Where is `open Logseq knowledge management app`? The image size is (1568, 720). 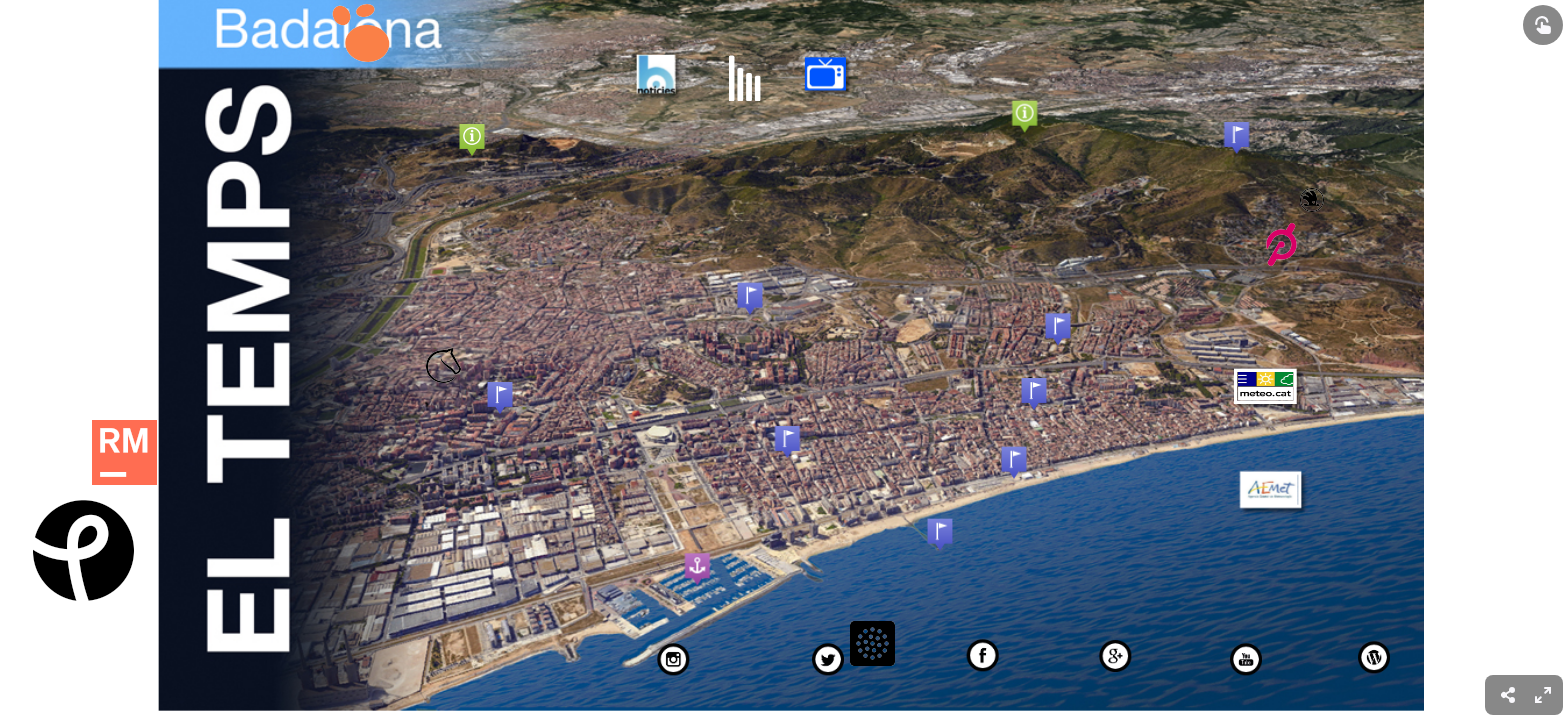
open Logseq knowledge management app is located at coordinates (361, 33).